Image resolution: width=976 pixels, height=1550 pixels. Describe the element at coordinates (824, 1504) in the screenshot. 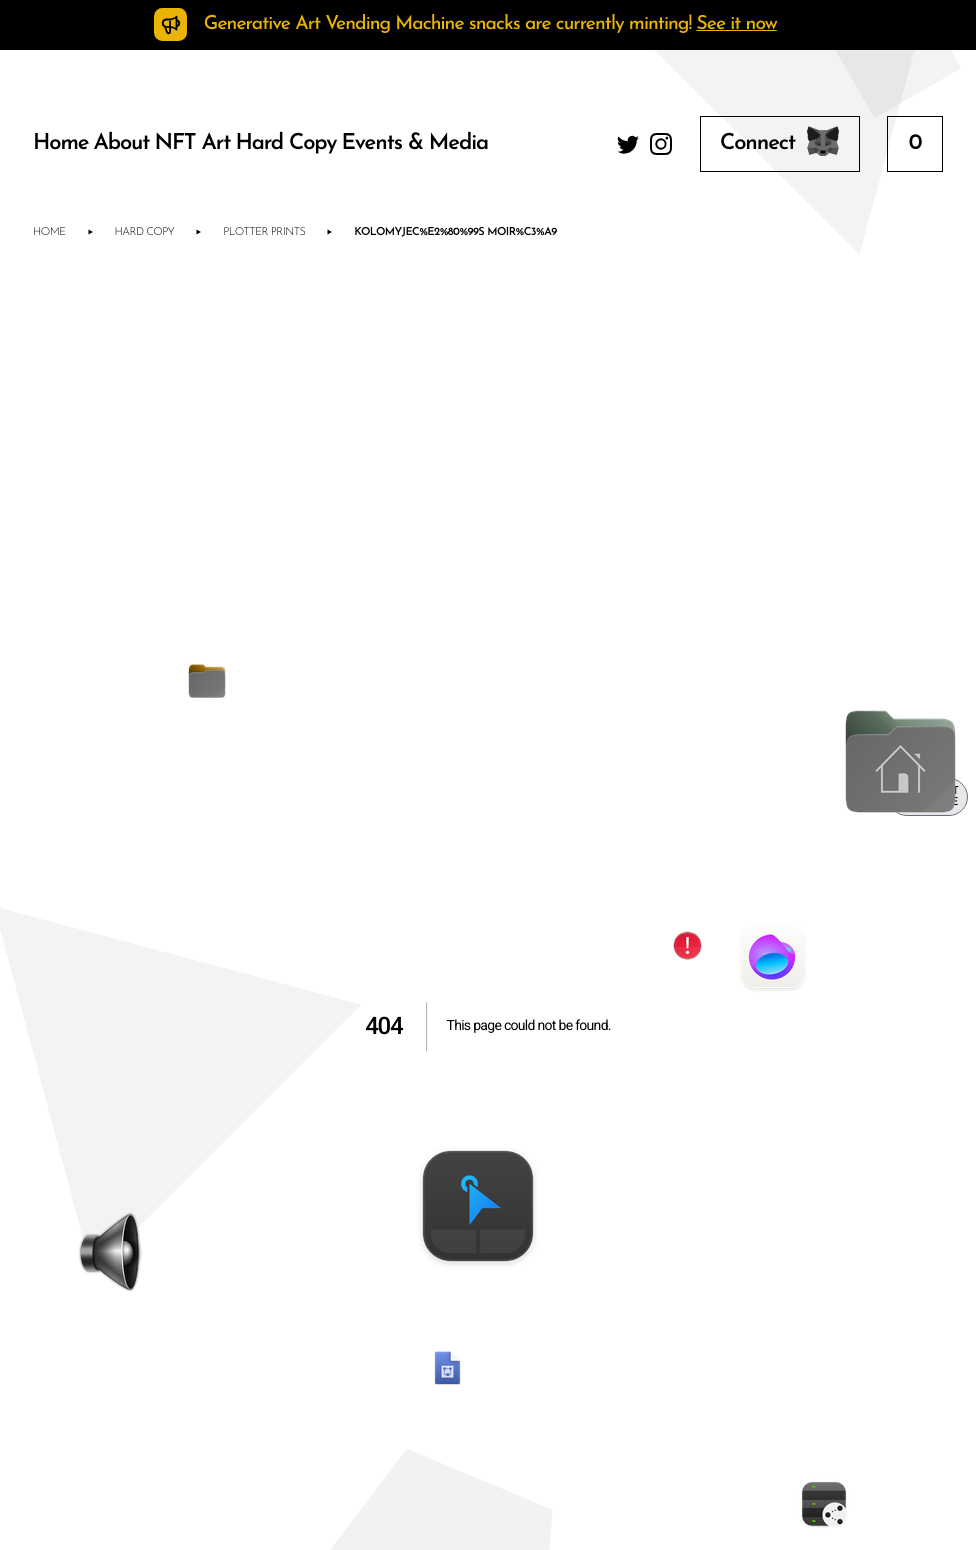

I see `configure network server sharing settings` at that location.